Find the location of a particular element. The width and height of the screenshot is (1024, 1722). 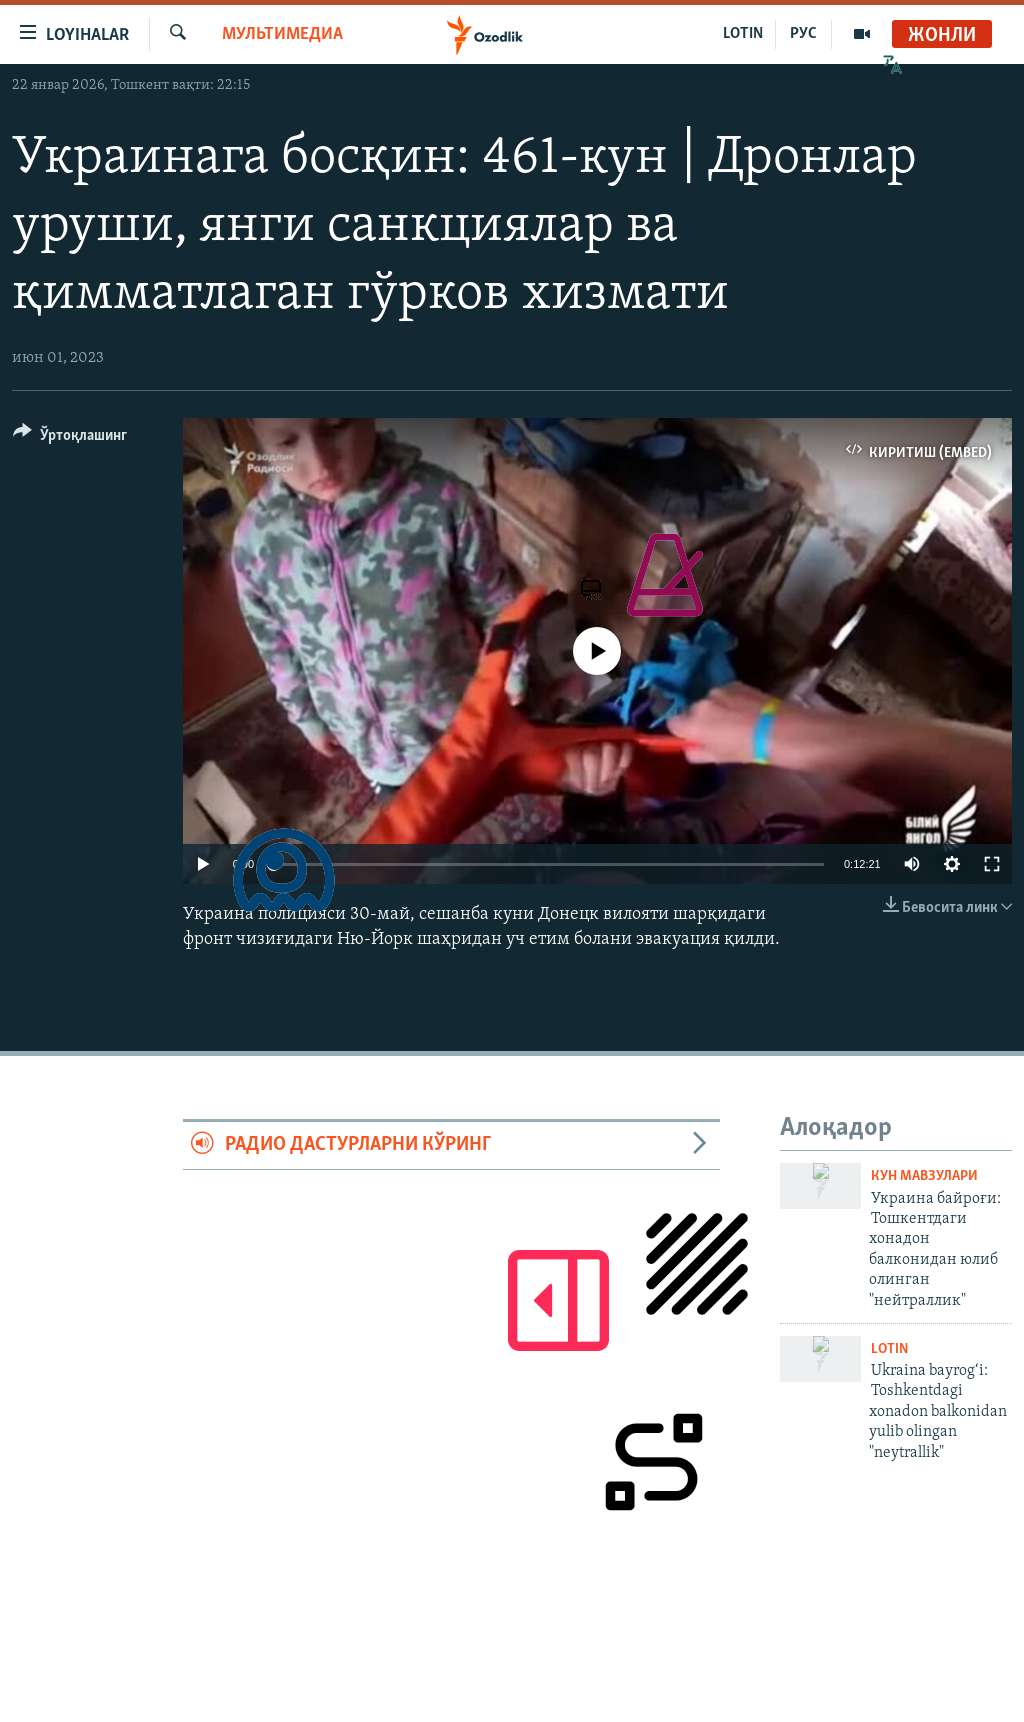

switch to Japanese katakana input is located at coordinates (892, 64).